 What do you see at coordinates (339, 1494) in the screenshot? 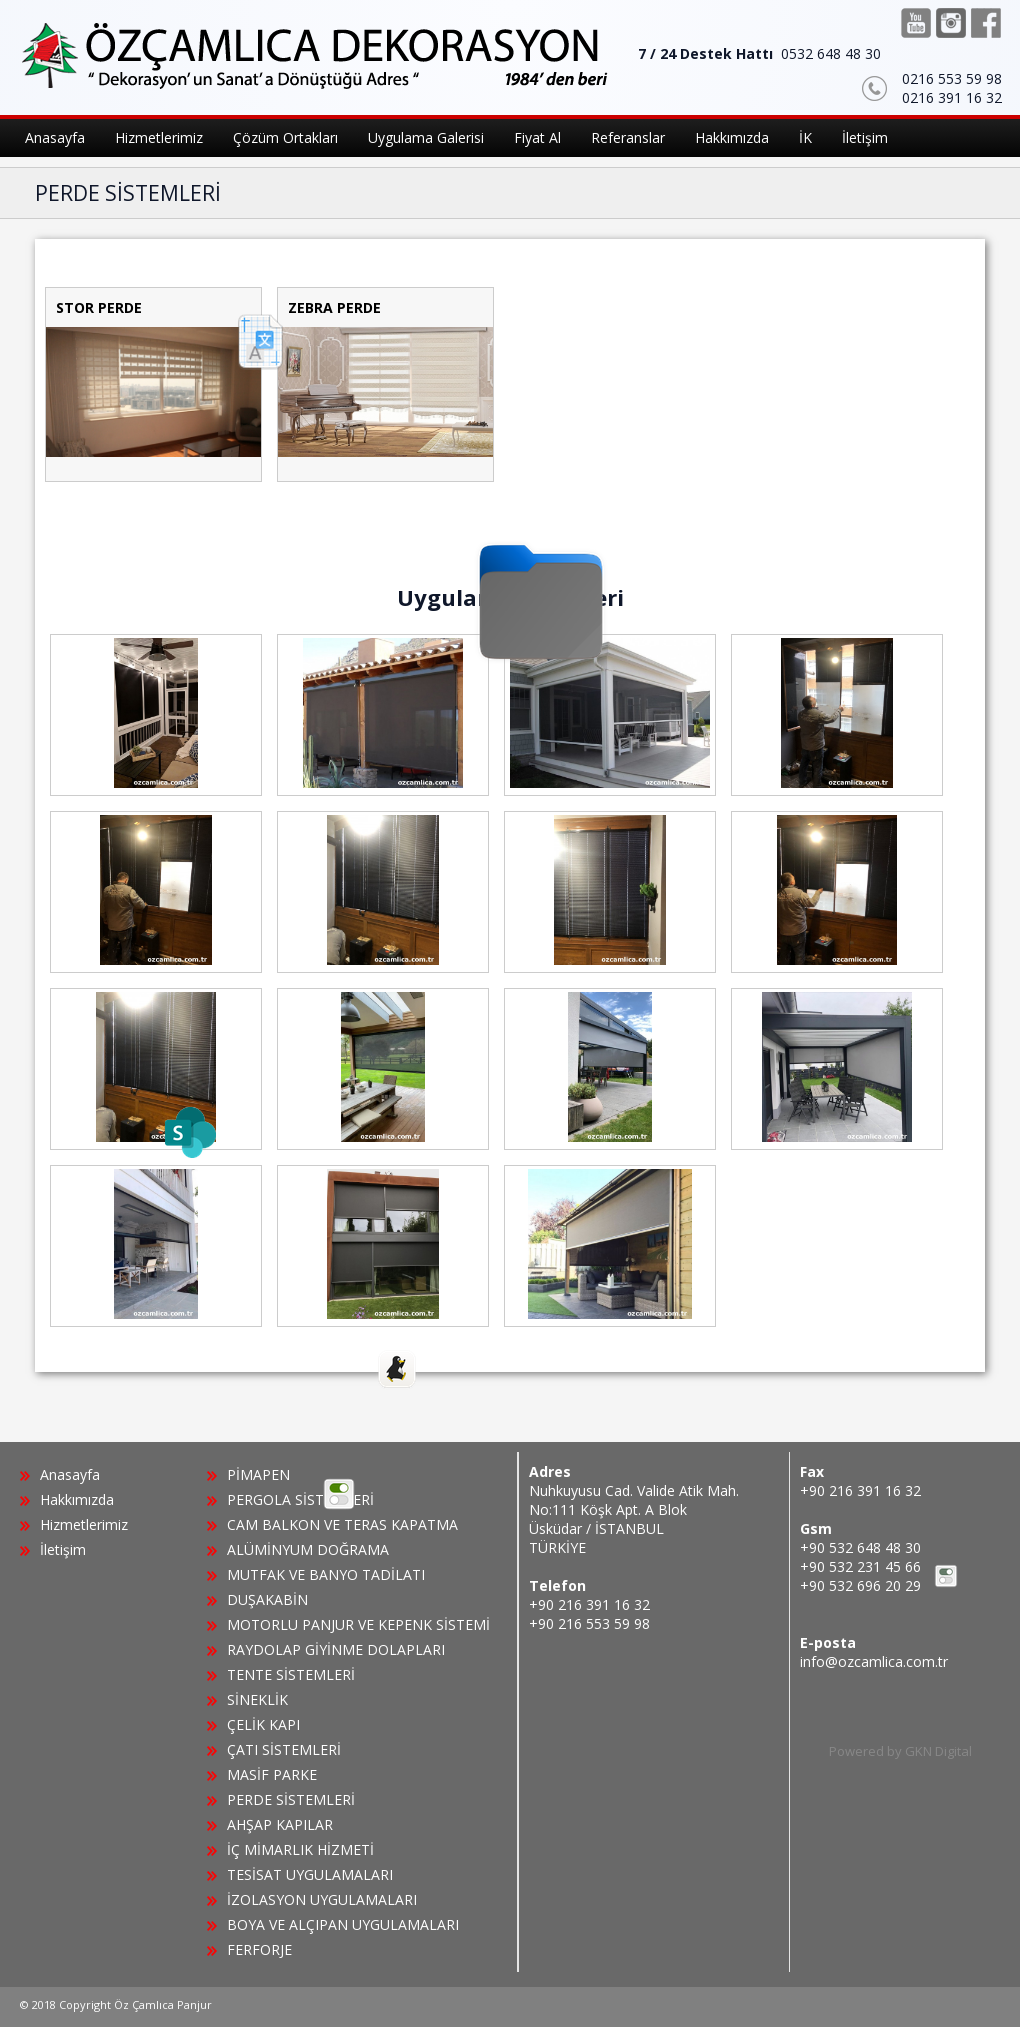
I see `open desktop preferences or settings` at bounding box center [339, 1494].